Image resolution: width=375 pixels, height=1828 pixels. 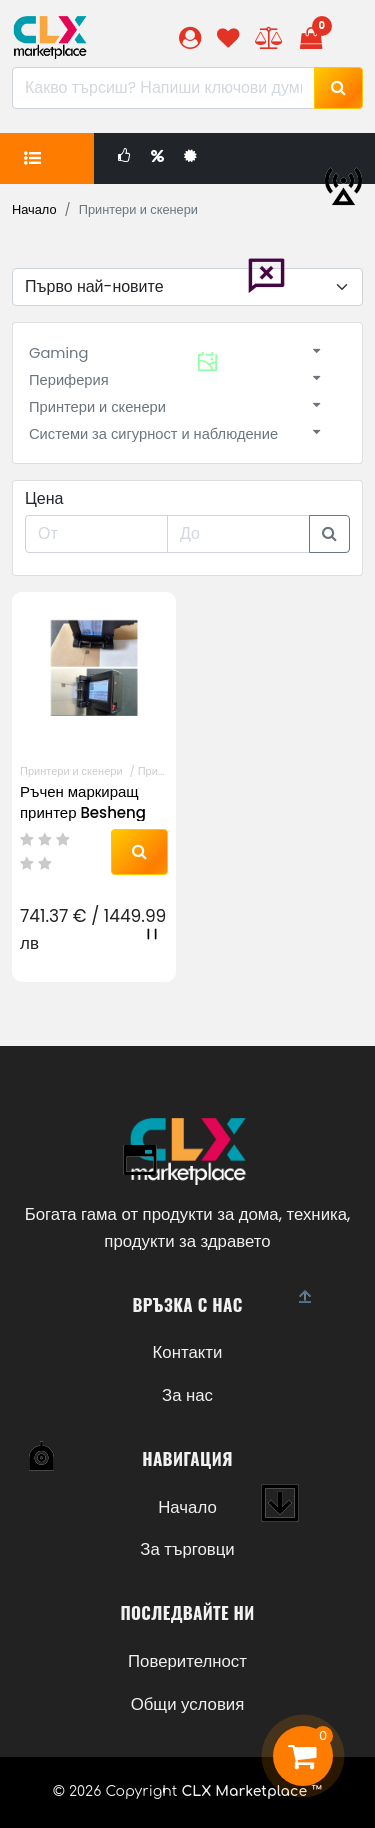 What do you see at coordinates (152, 934) in the screenshot?
I see `pause media playback` at bounding box center [152, 934].